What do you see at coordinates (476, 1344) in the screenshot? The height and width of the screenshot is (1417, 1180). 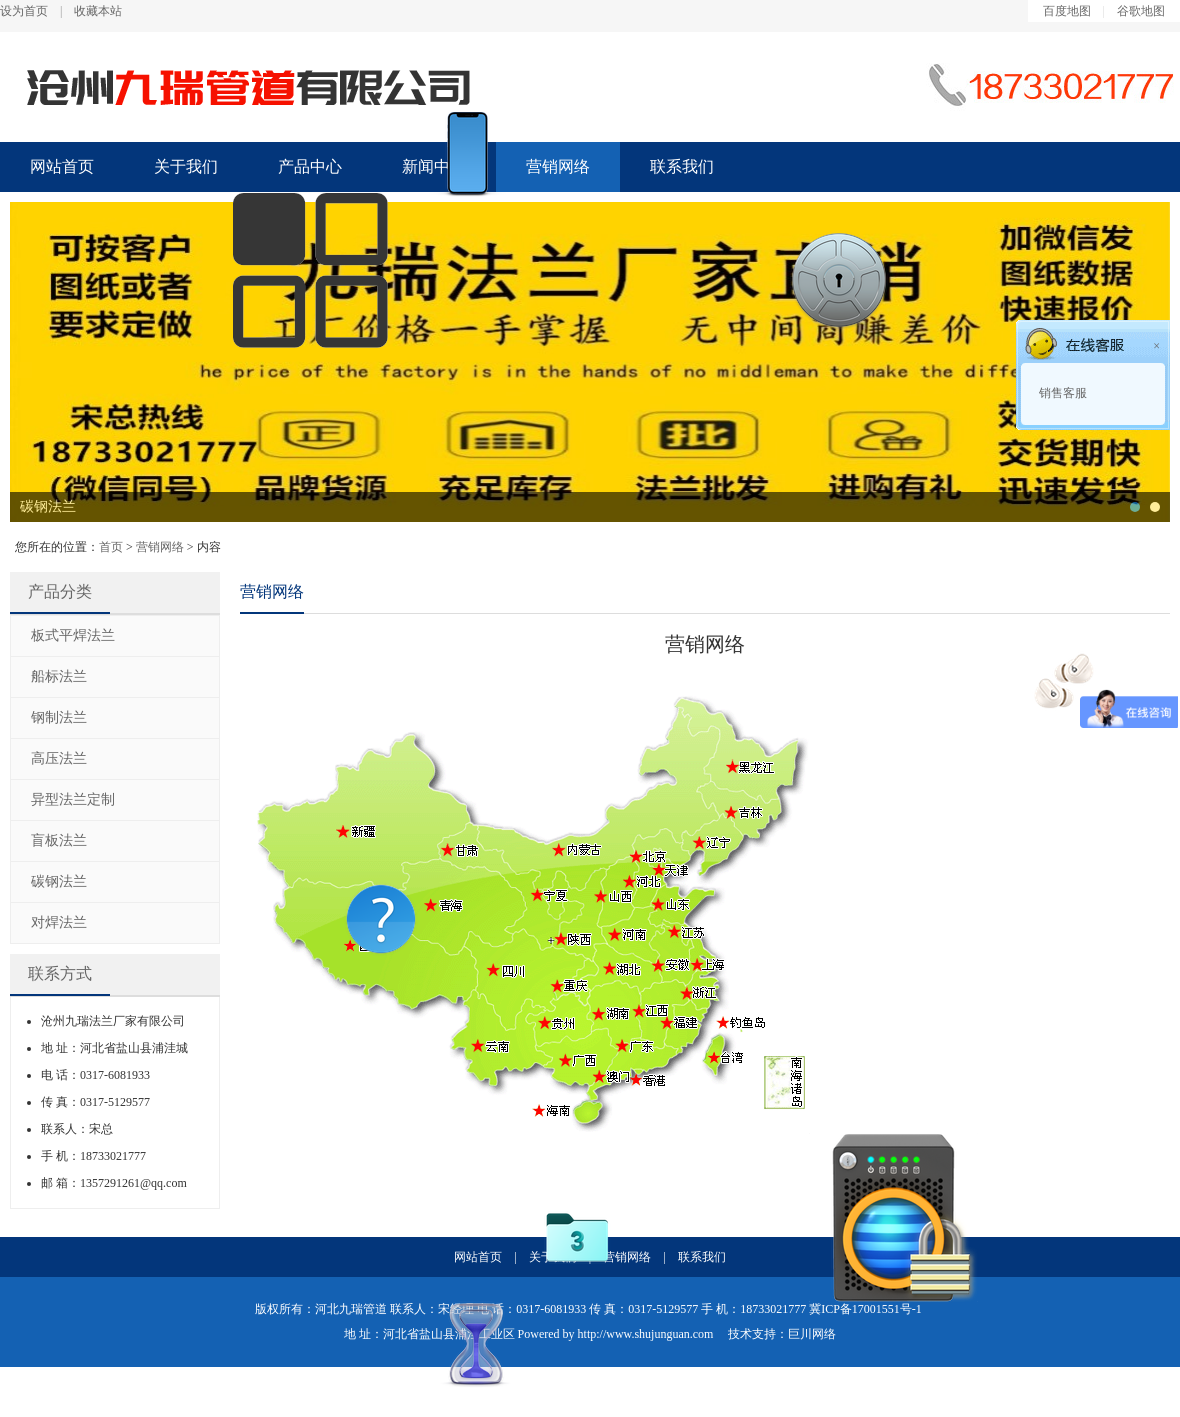 I see `view your screen time usage statistics` at bounding box center [476, 1344].